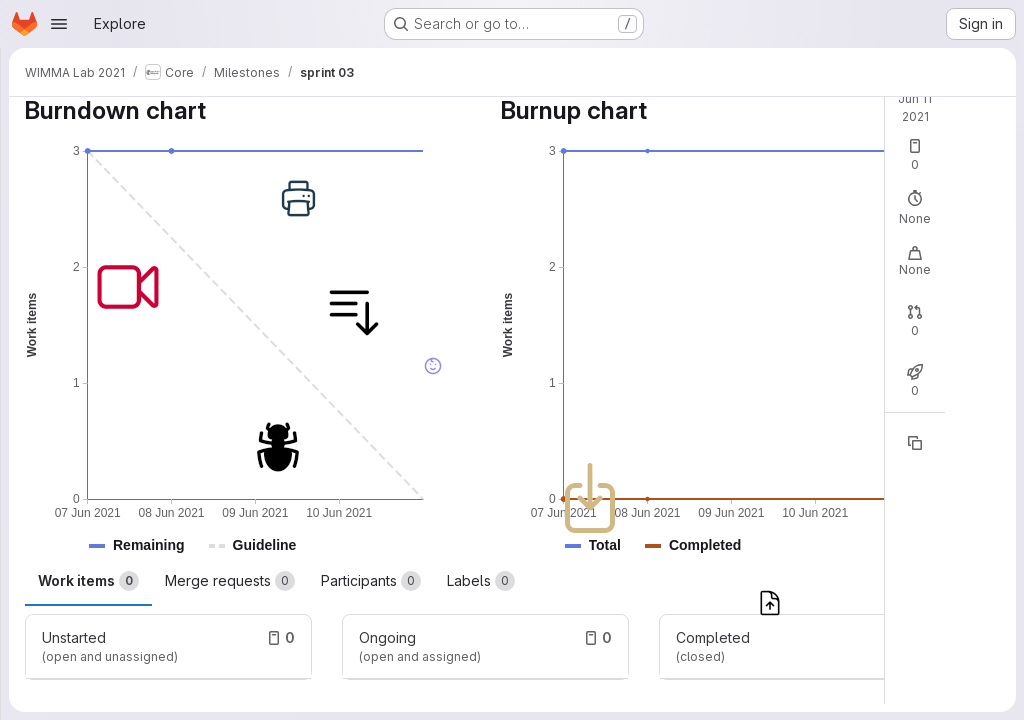 This screenshot has width=1024, height=720. What do you see at coordinates (433, 366) in the screenshot?
I see `indicates child-friendly or kids mode` at bounding box center [433, 366].